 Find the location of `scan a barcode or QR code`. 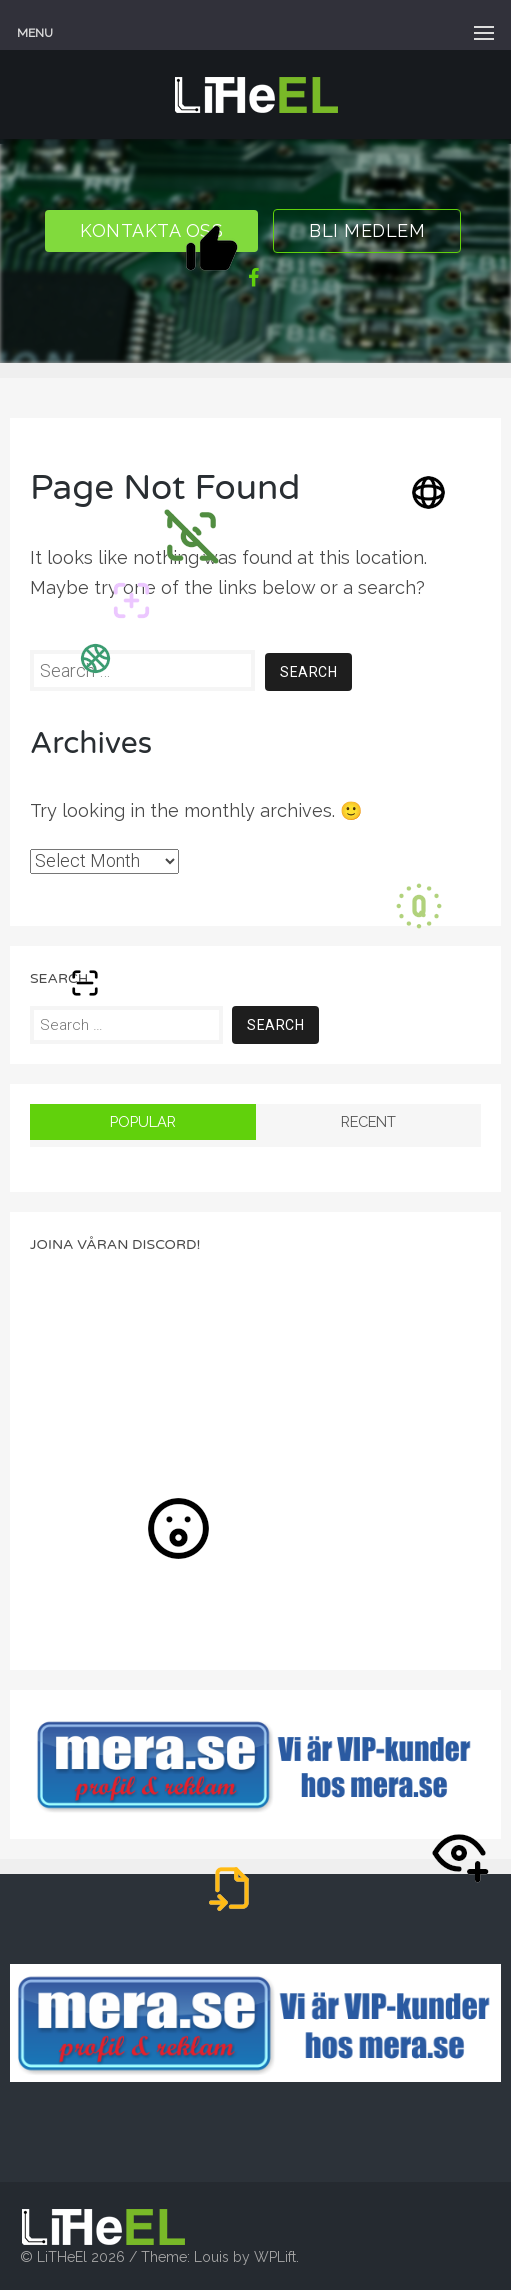

scan a barcode or QR code is located at coordinates (85, 983).